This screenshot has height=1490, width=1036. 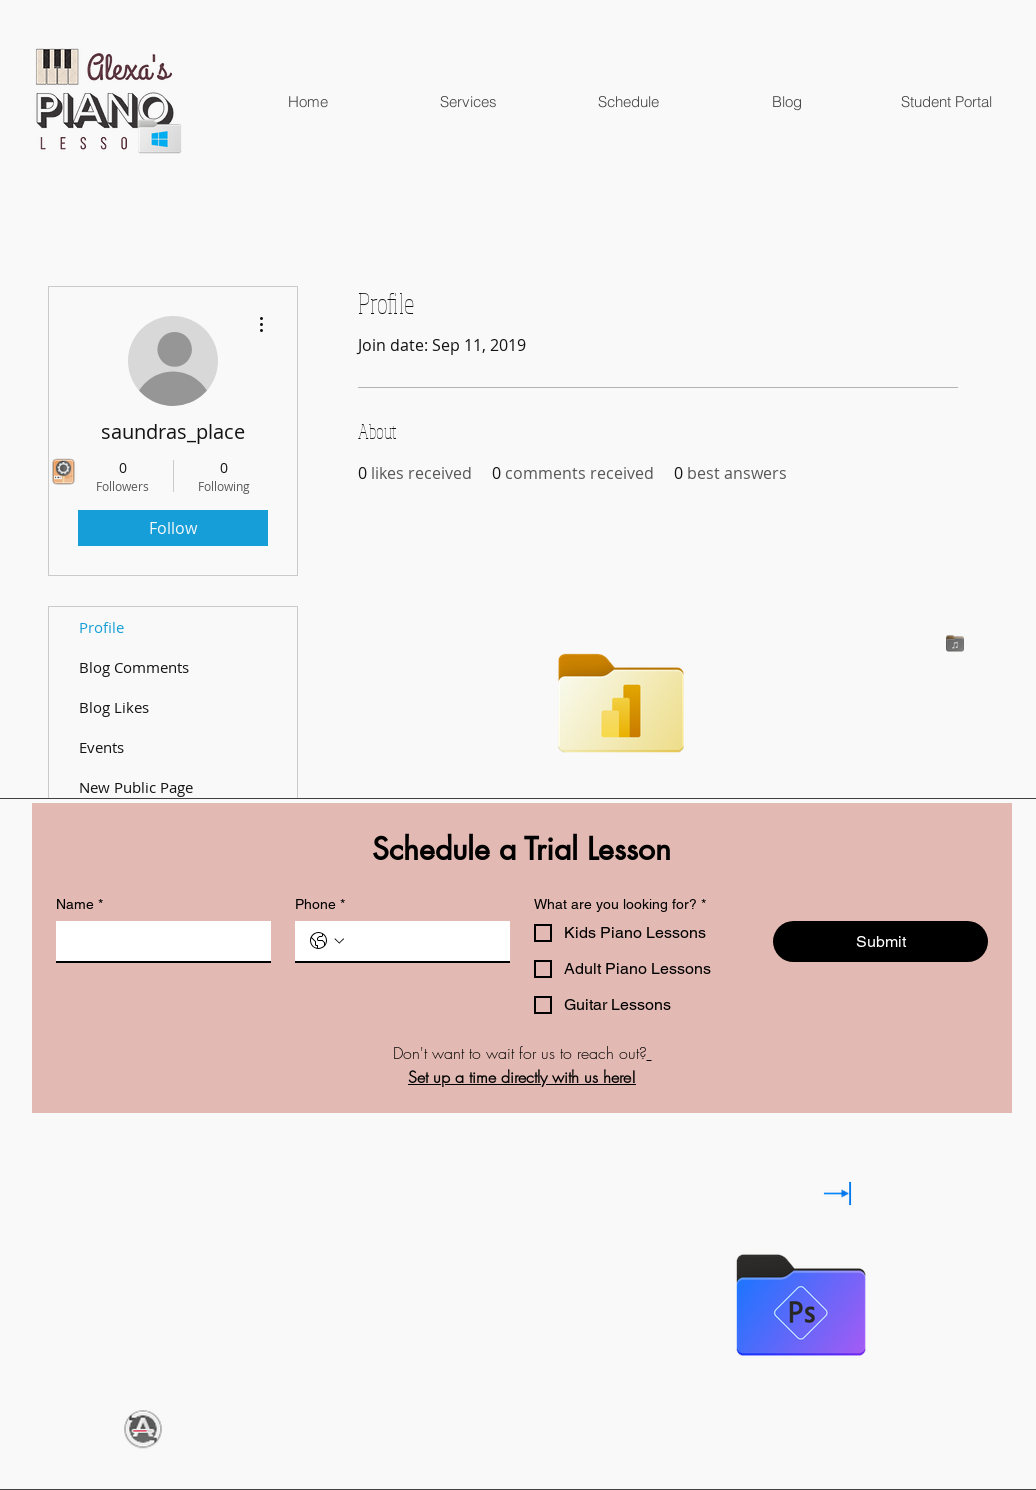 What do you see at coordinates (63, 471) in the screenshot?
I see `indicates package manager is processing updates` at bounding box center [63, 471].